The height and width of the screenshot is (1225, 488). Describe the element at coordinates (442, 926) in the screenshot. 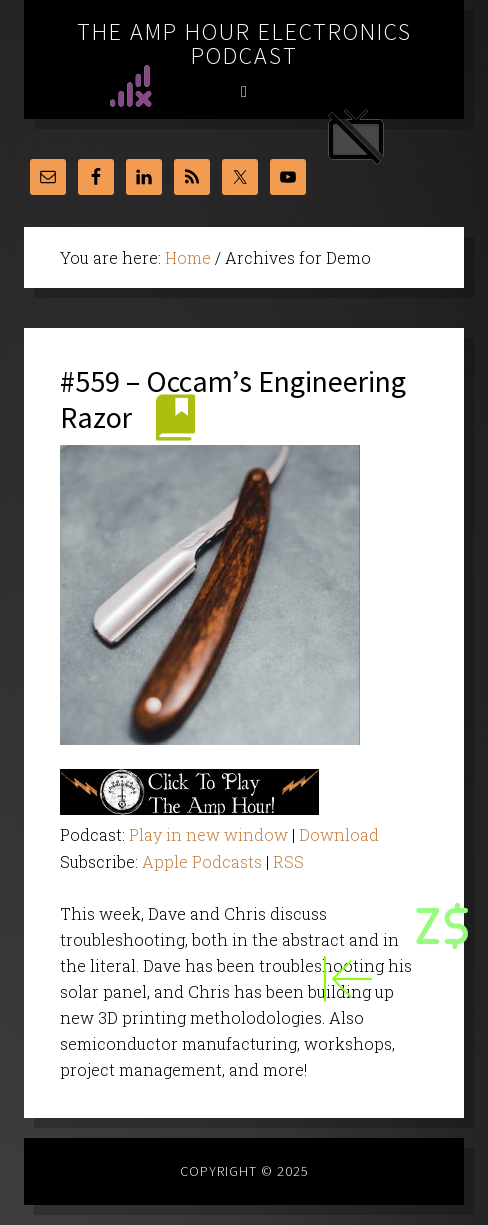

I see `indicates zimbabwean dollar currency` at that location.